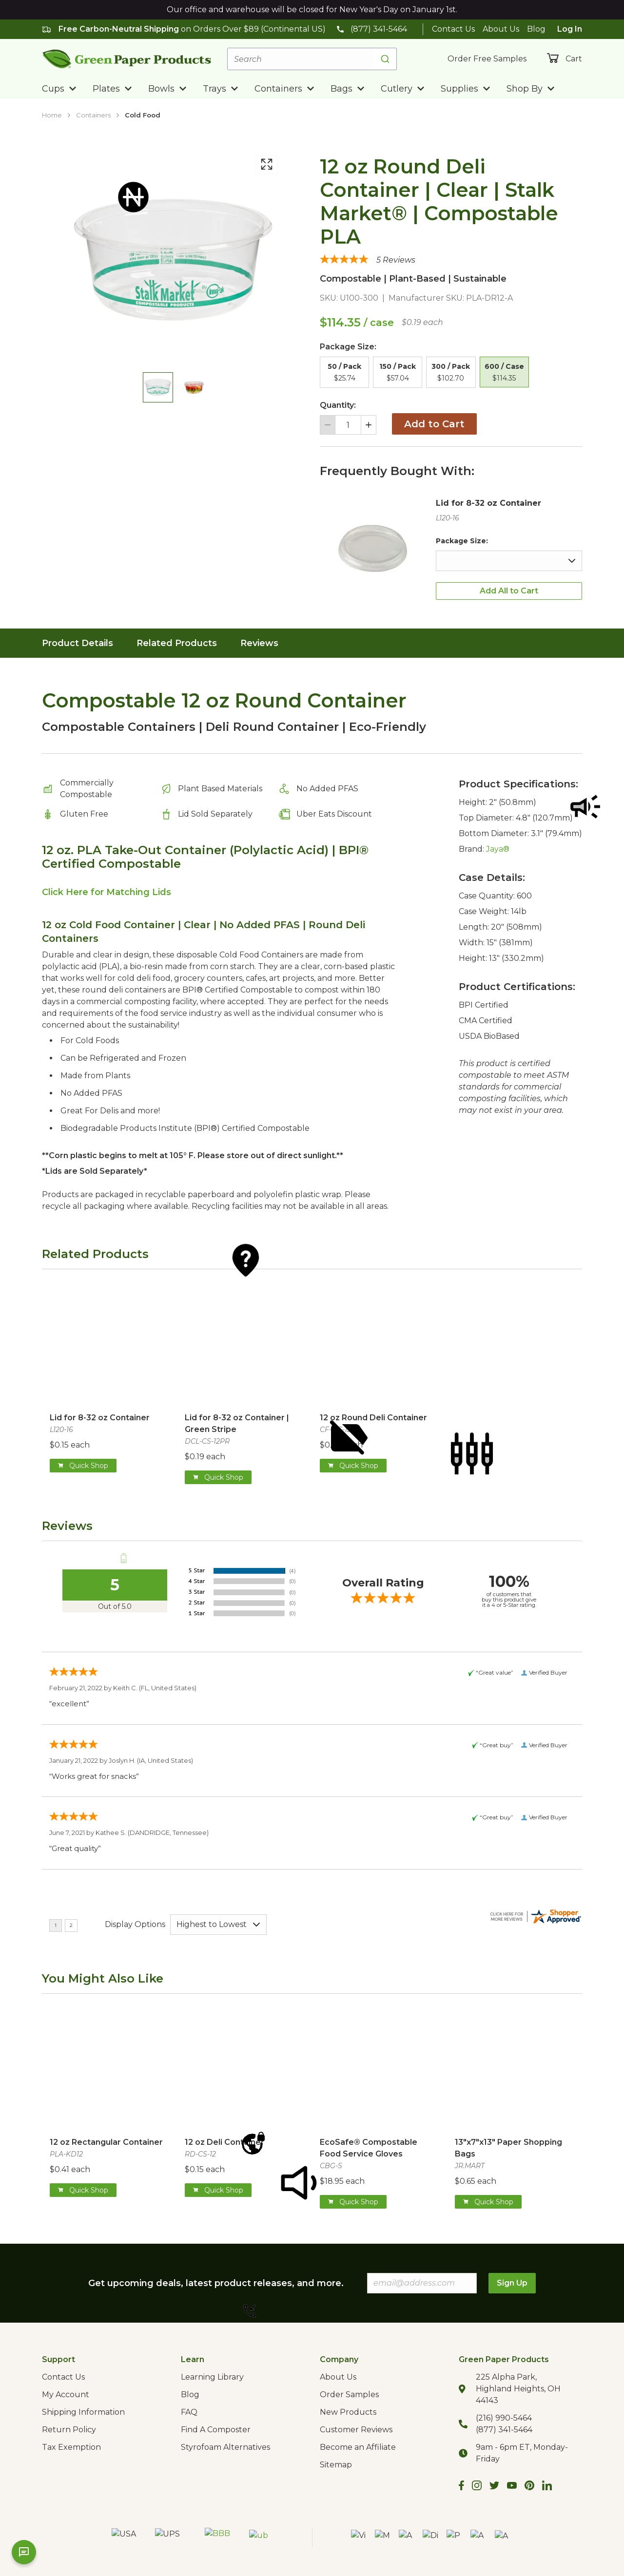  What do you see at coordinates (123, 1558) in the screenshot?
I see `battery at medium charge level` at bounding box center [123, 1558].